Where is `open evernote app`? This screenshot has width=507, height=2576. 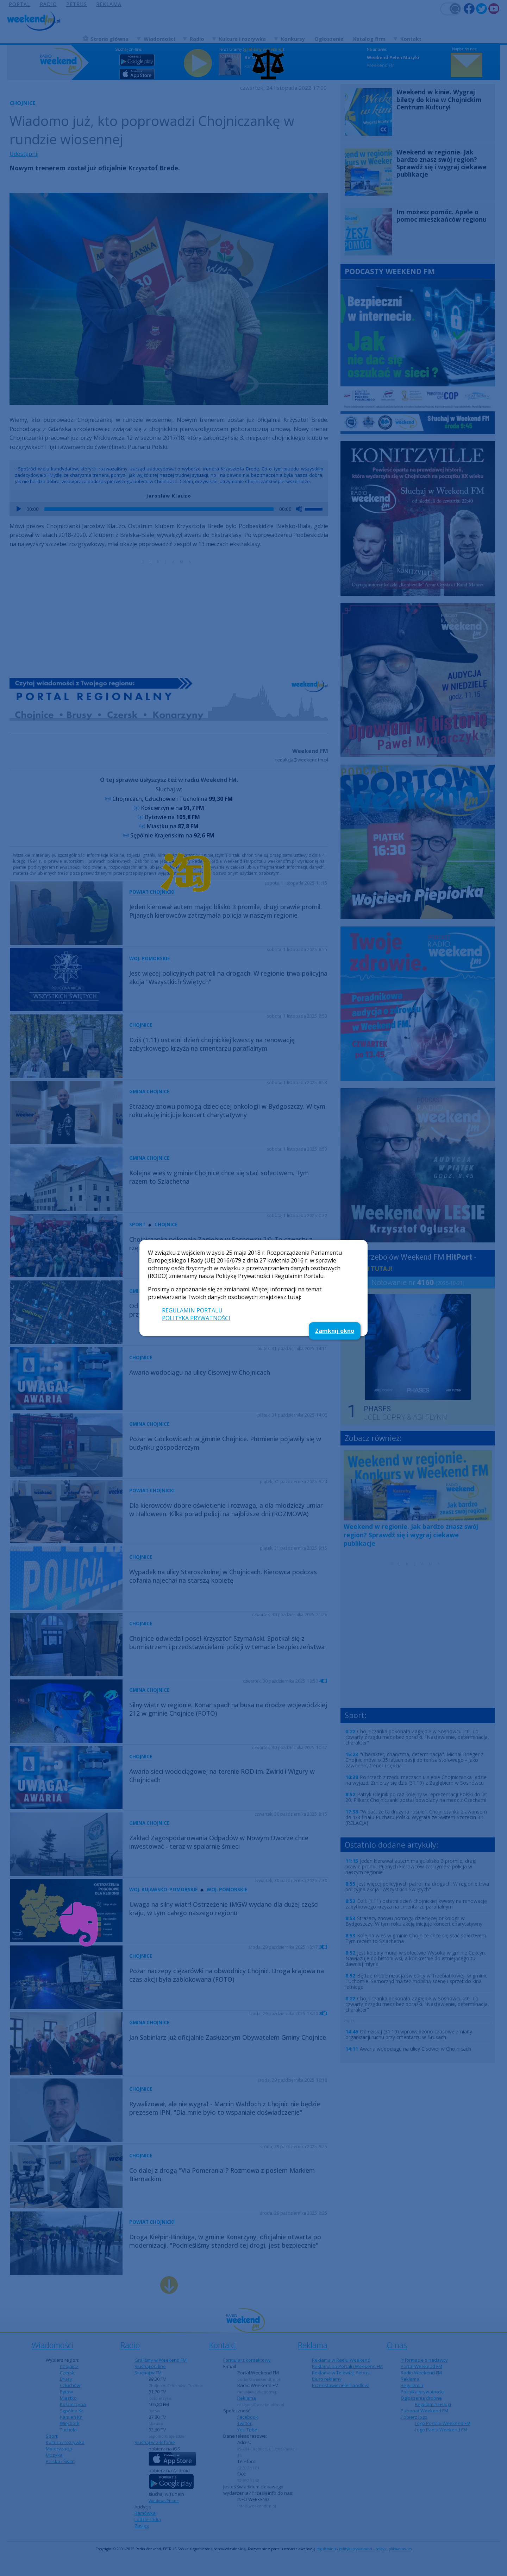 open evernote app is located at coordinates (79, 1924).